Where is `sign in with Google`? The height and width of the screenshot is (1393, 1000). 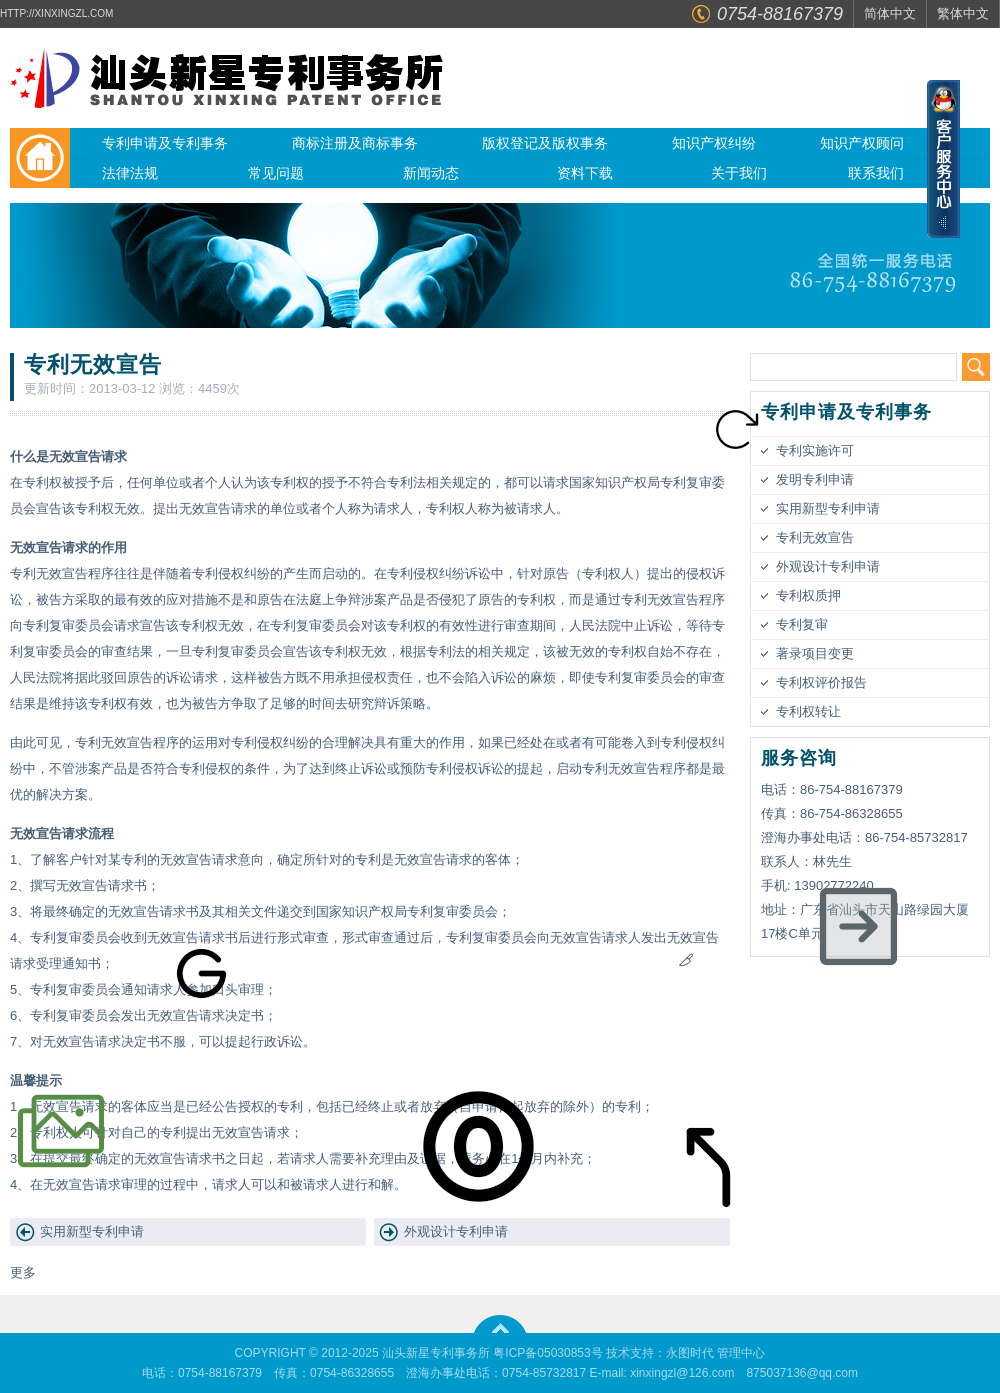
sign in with Google is located at coordinates (201, 973).